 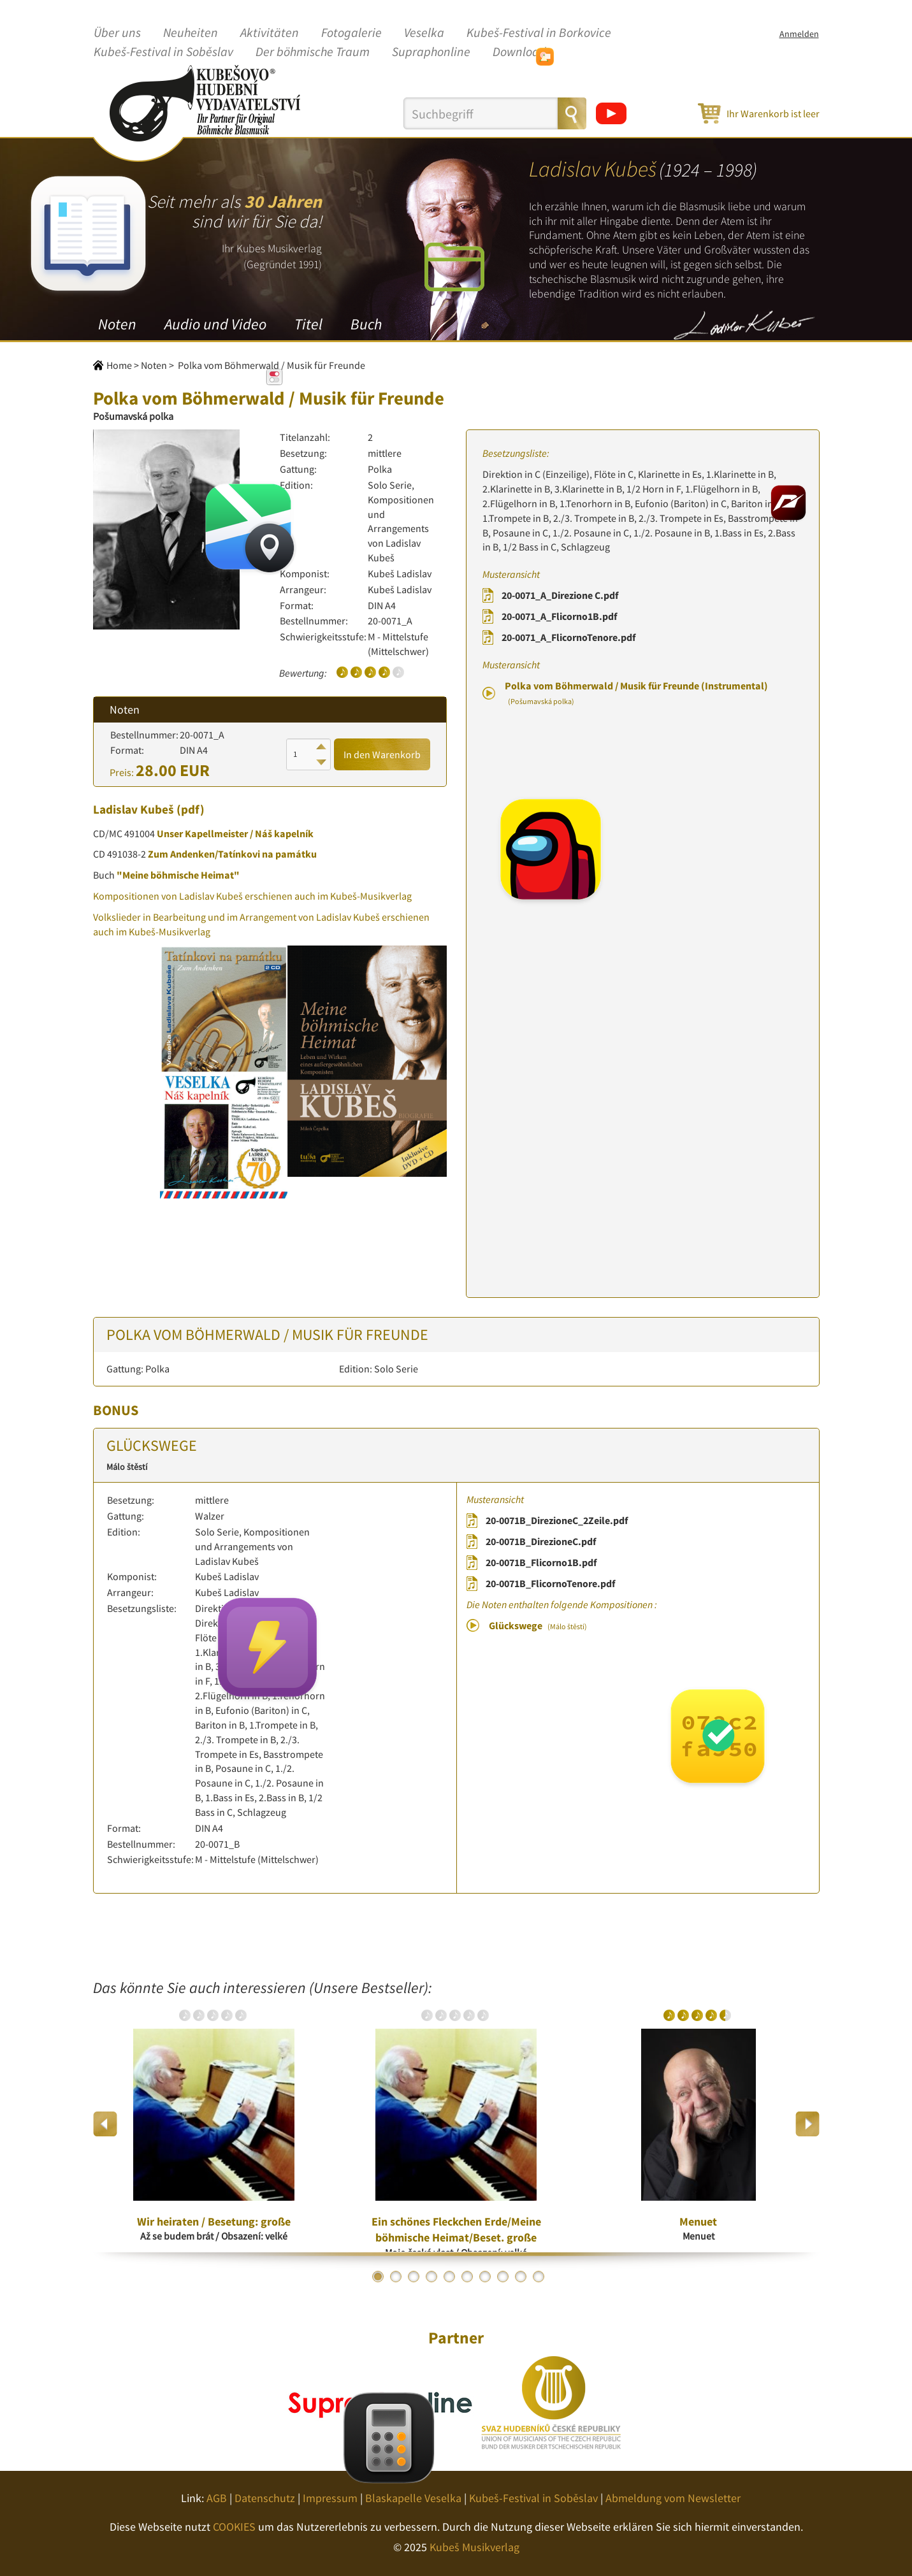 What do you see at coordinates (389, 2438) in the screenshot?
I see `open the calculator app` at bounding box center [389, 2438].